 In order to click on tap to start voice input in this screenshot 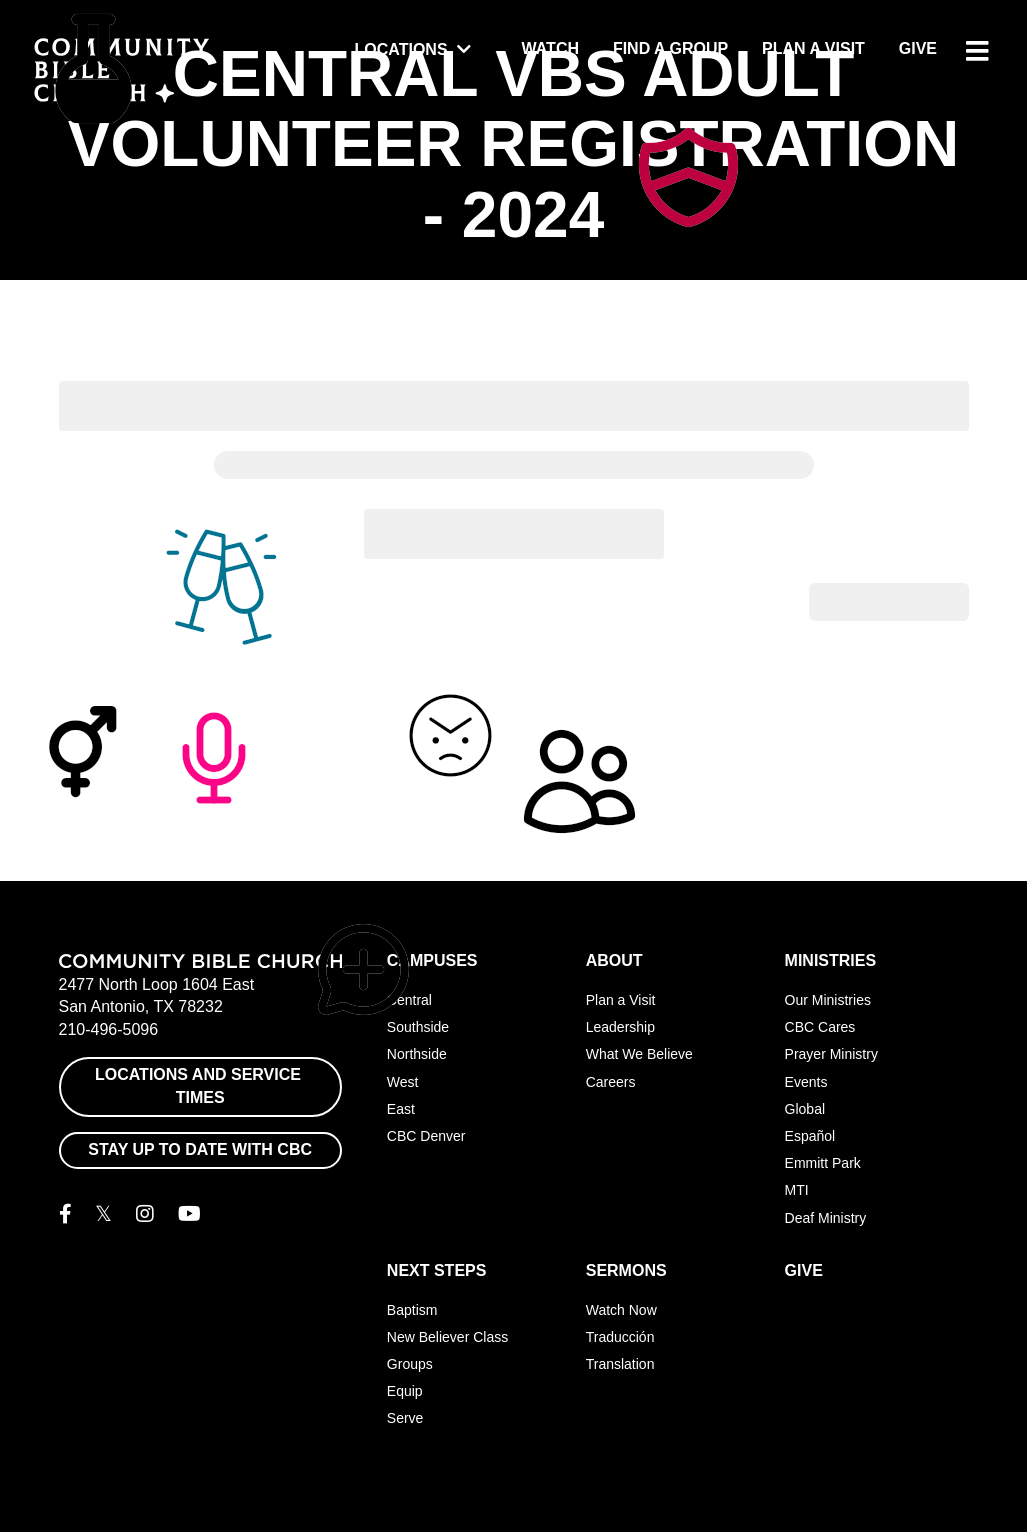, I will do `click(214, 758)`.